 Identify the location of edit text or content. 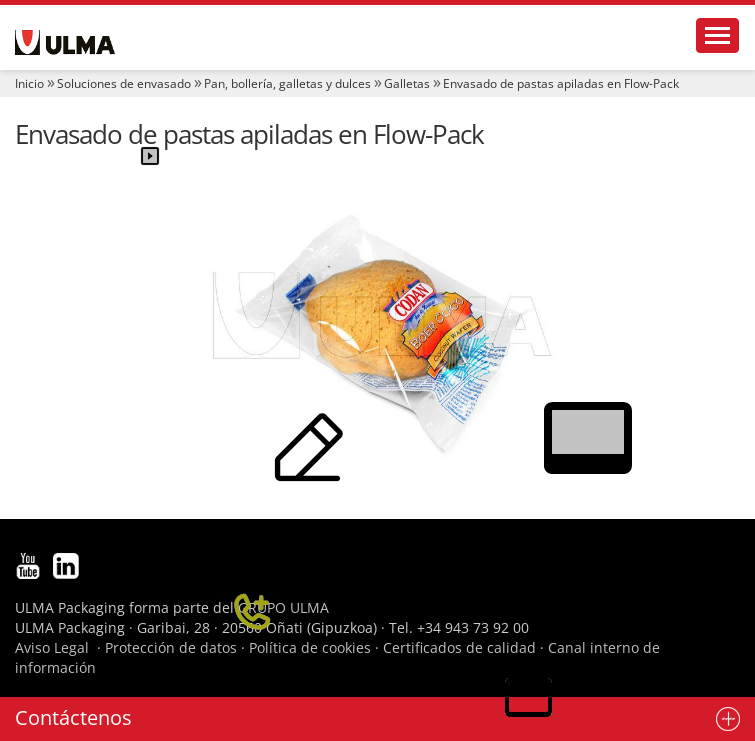
(307, 448).